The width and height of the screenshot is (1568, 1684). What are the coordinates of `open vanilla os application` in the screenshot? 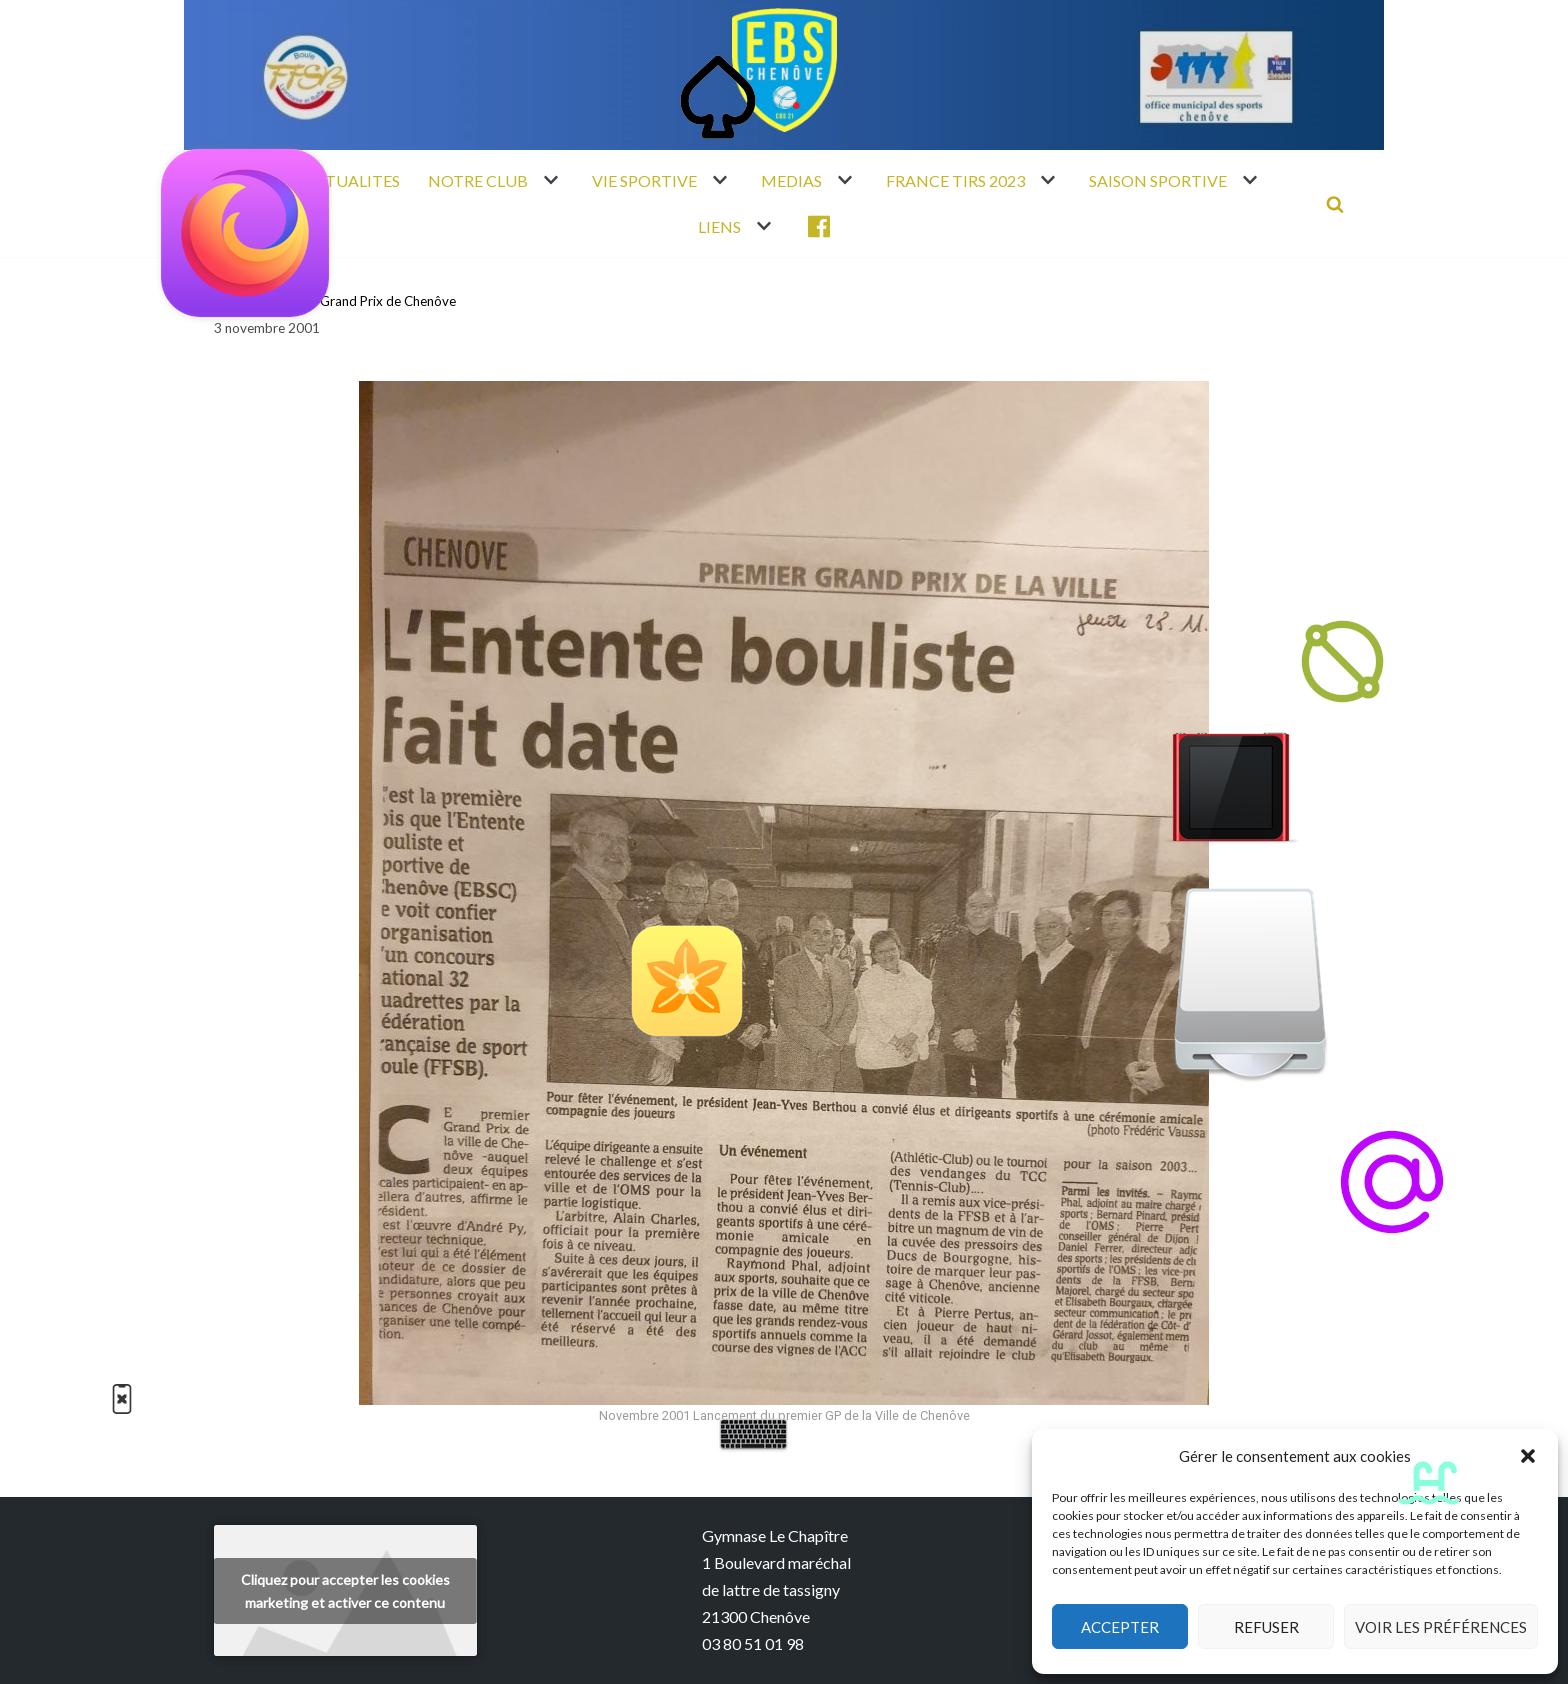 It's located at (687, 981).